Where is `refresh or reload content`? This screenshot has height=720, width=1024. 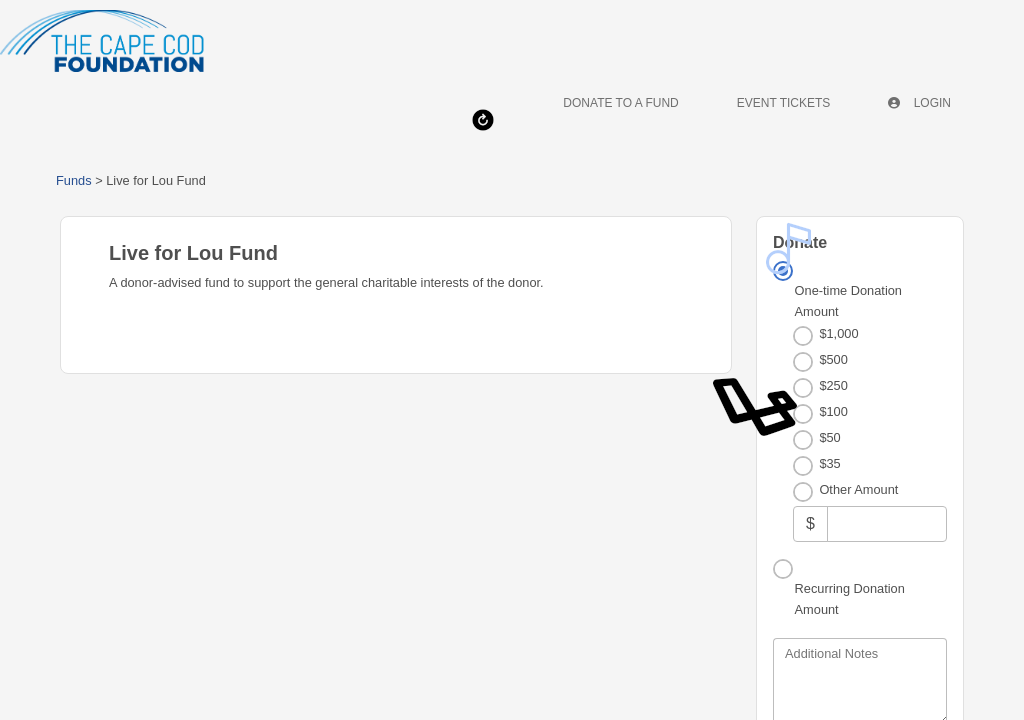 refresh or reload content is located at coordinates (483, 120).